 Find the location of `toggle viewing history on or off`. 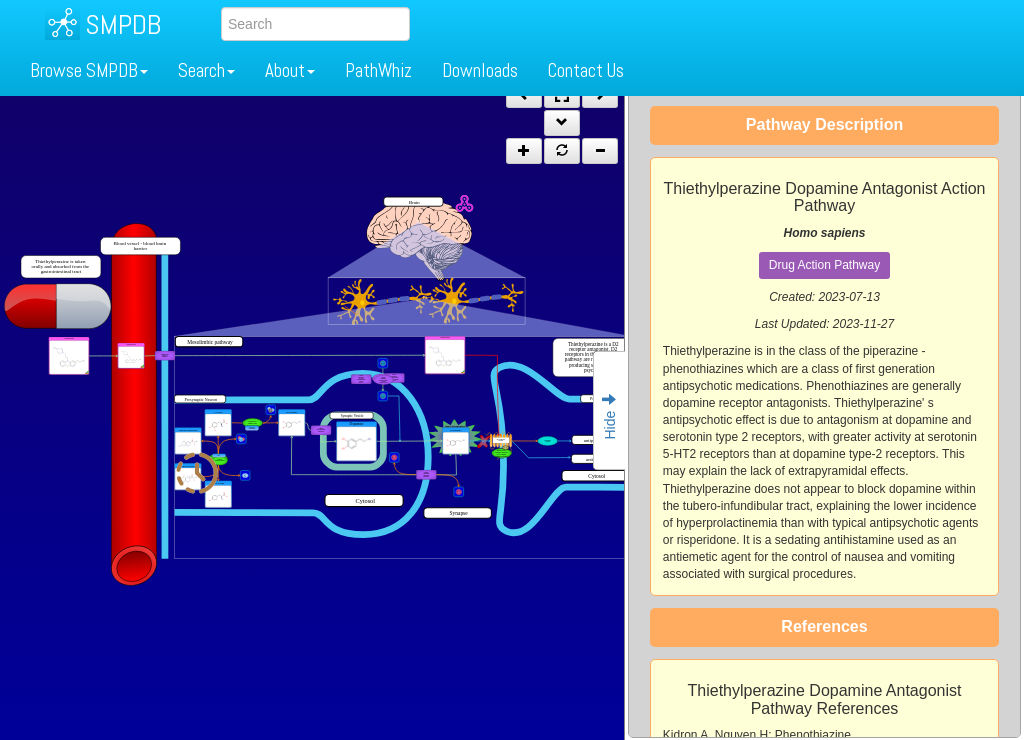

toggle viewing history on or off is located at coordinates (197, 473).